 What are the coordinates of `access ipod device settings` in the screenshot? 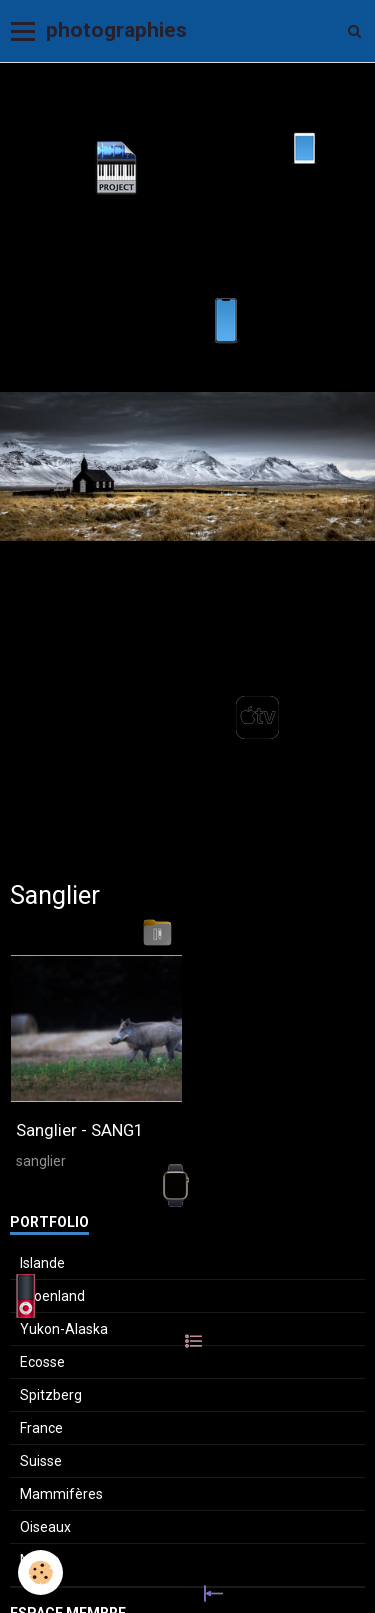 It's located at (25, 1296).